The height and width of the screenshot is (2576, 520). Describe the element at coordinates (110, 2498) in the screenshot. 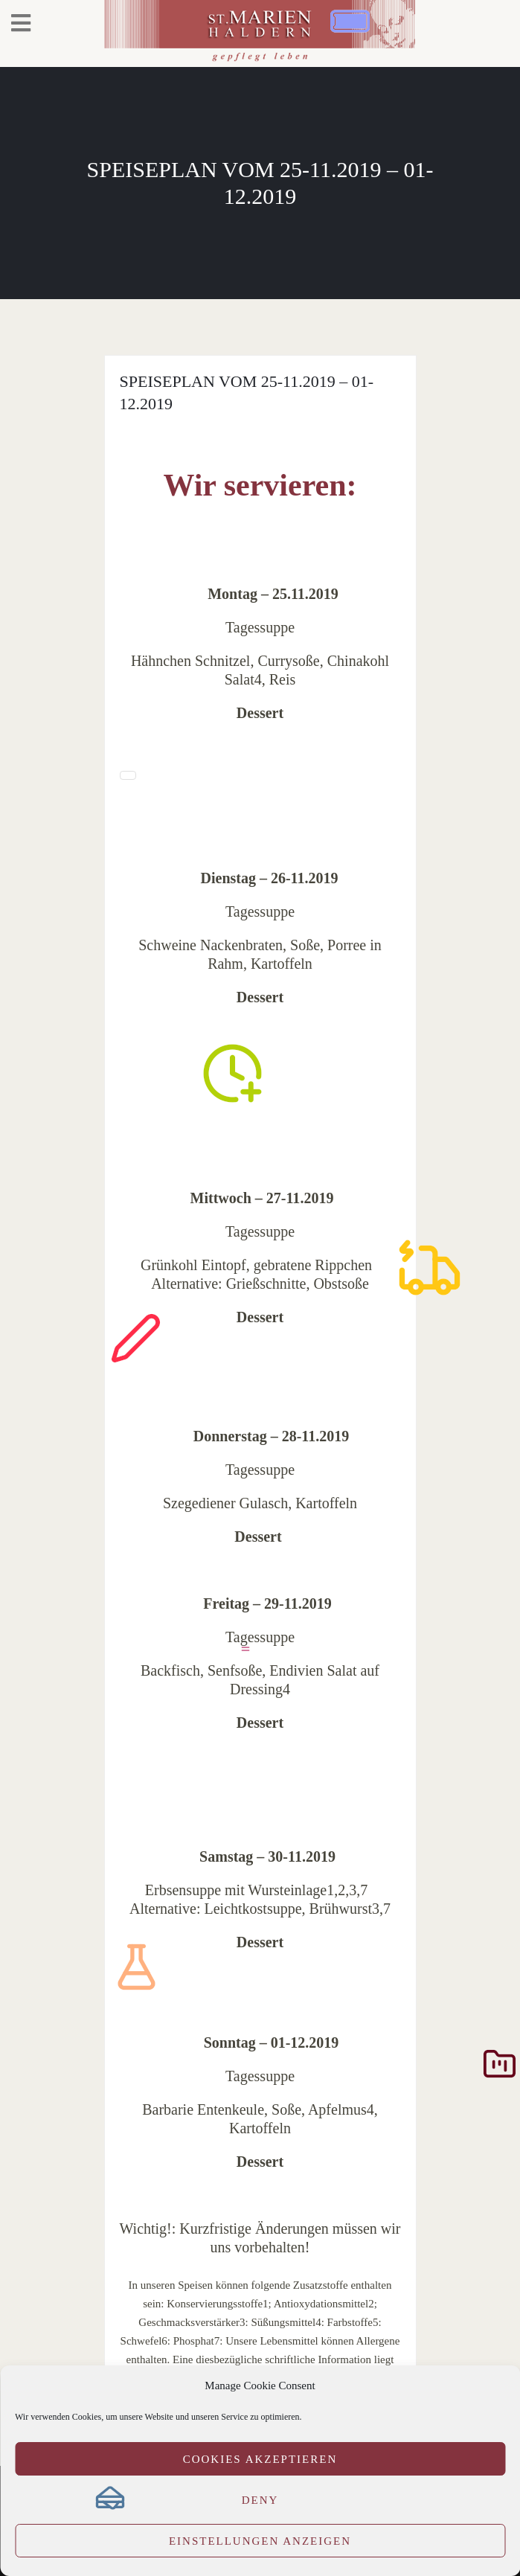

I see `access food or restaurant options` at that location.